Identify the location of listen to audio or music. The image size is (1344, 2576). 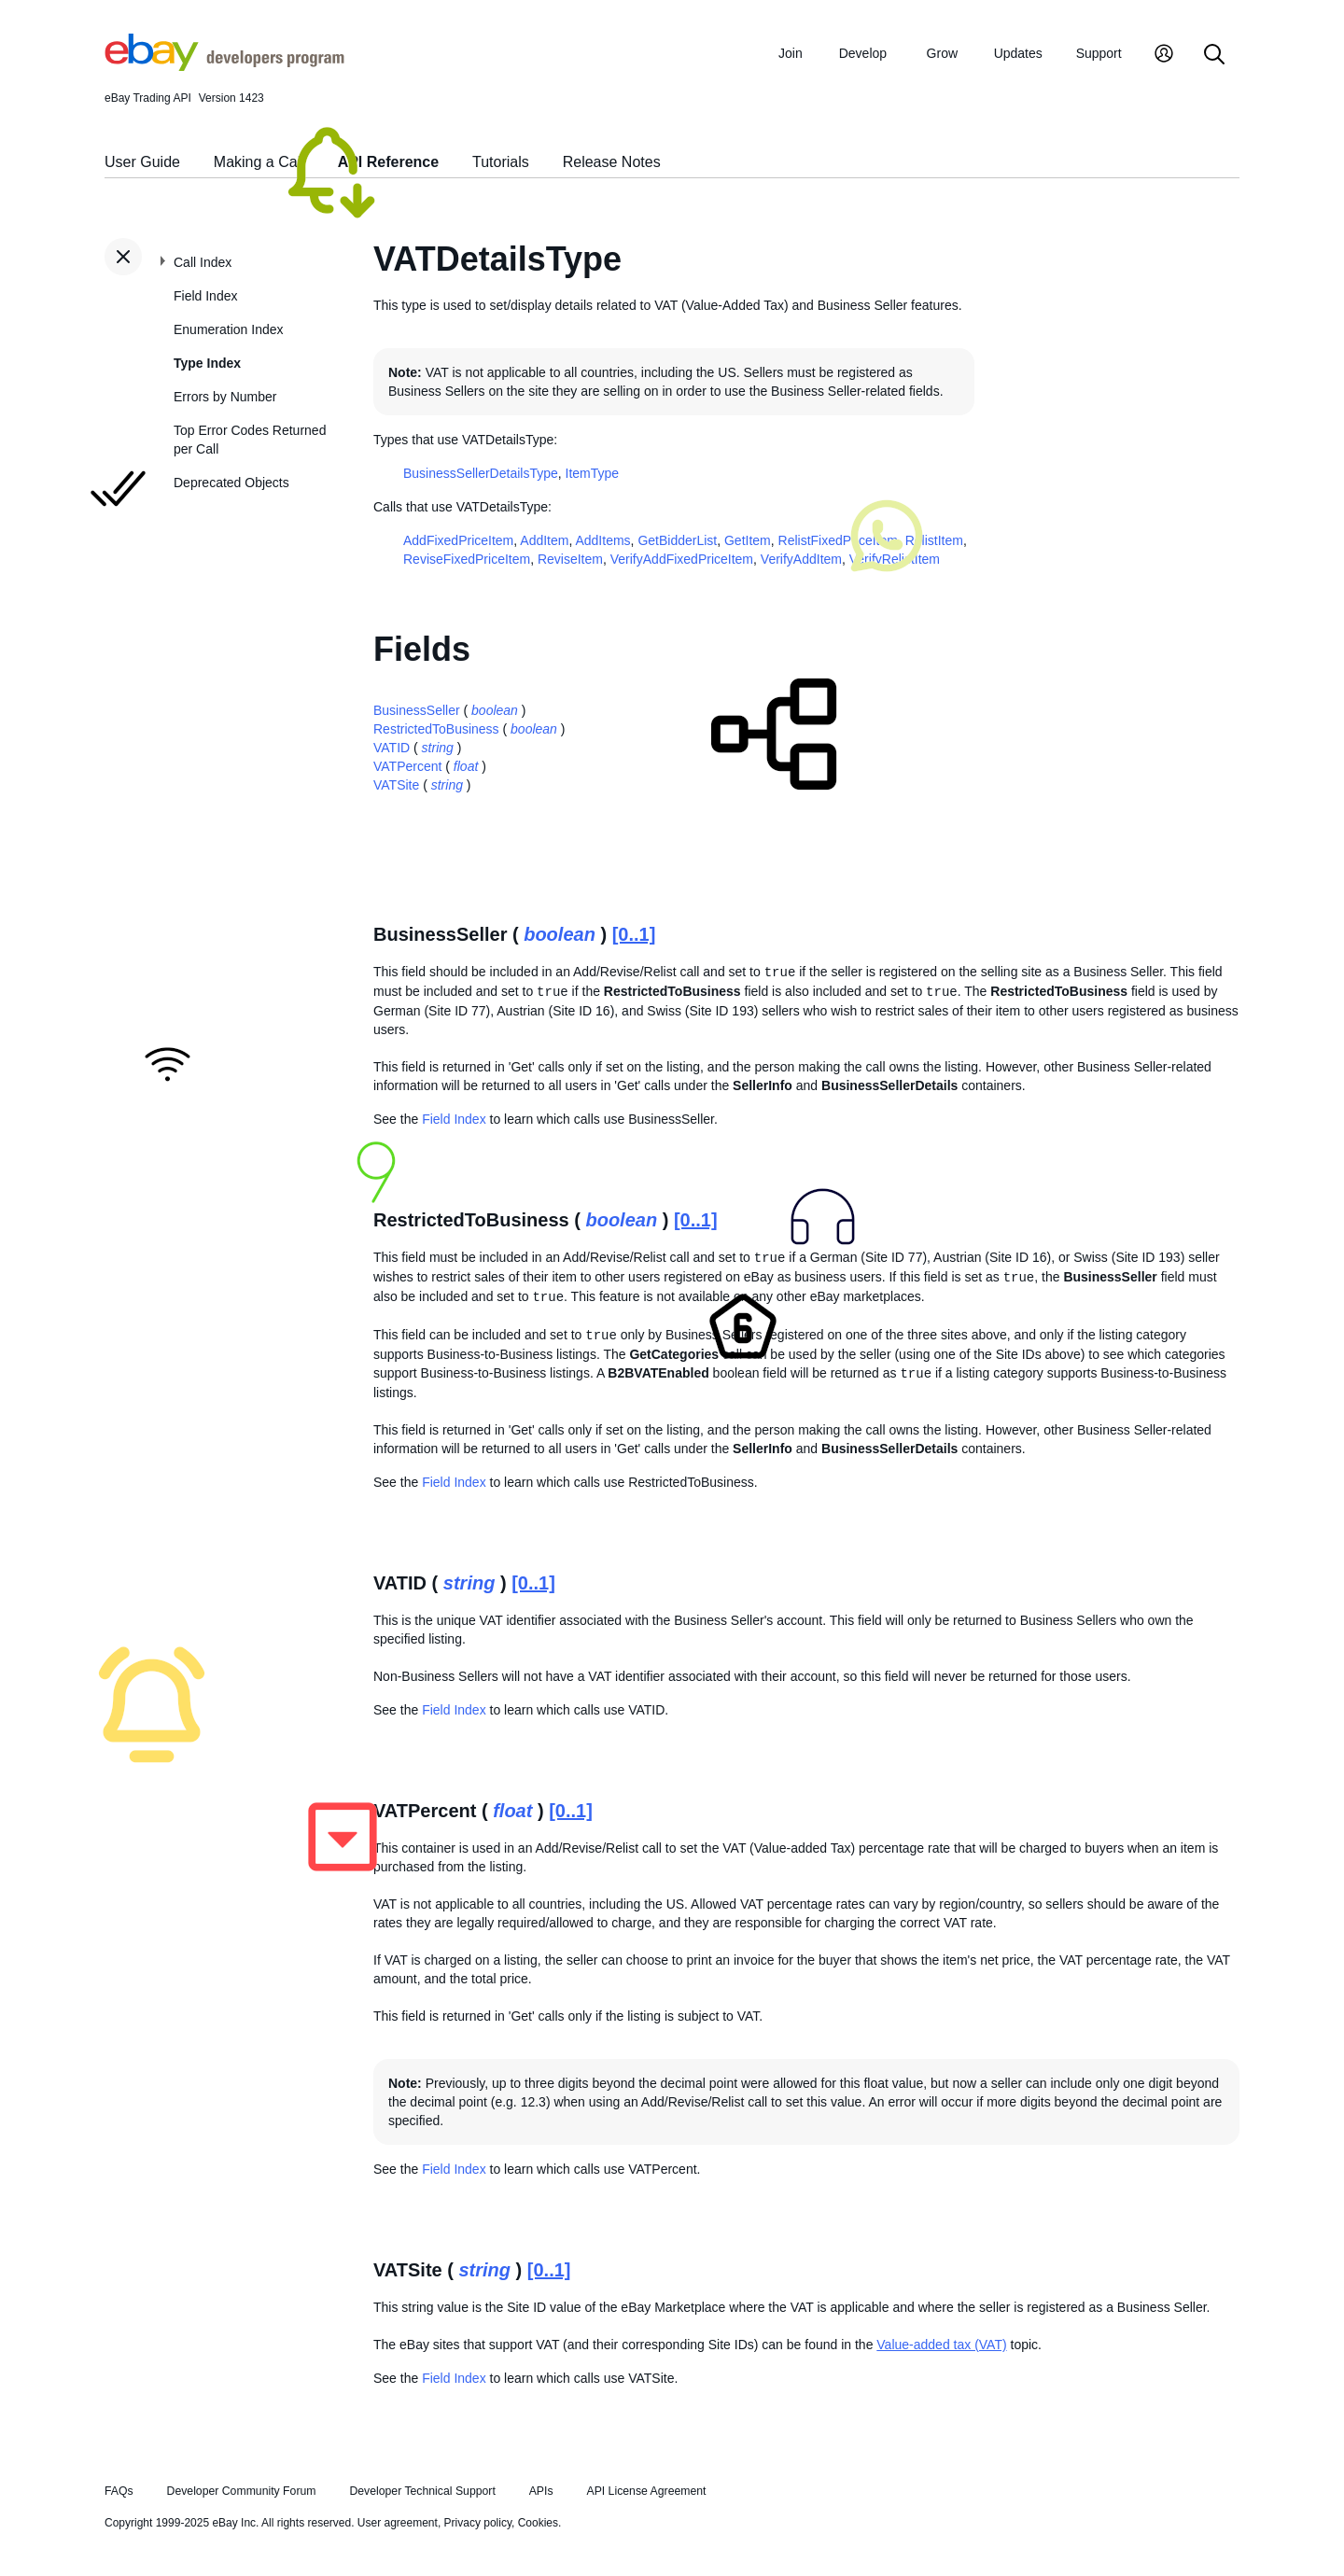
(822, 1220).